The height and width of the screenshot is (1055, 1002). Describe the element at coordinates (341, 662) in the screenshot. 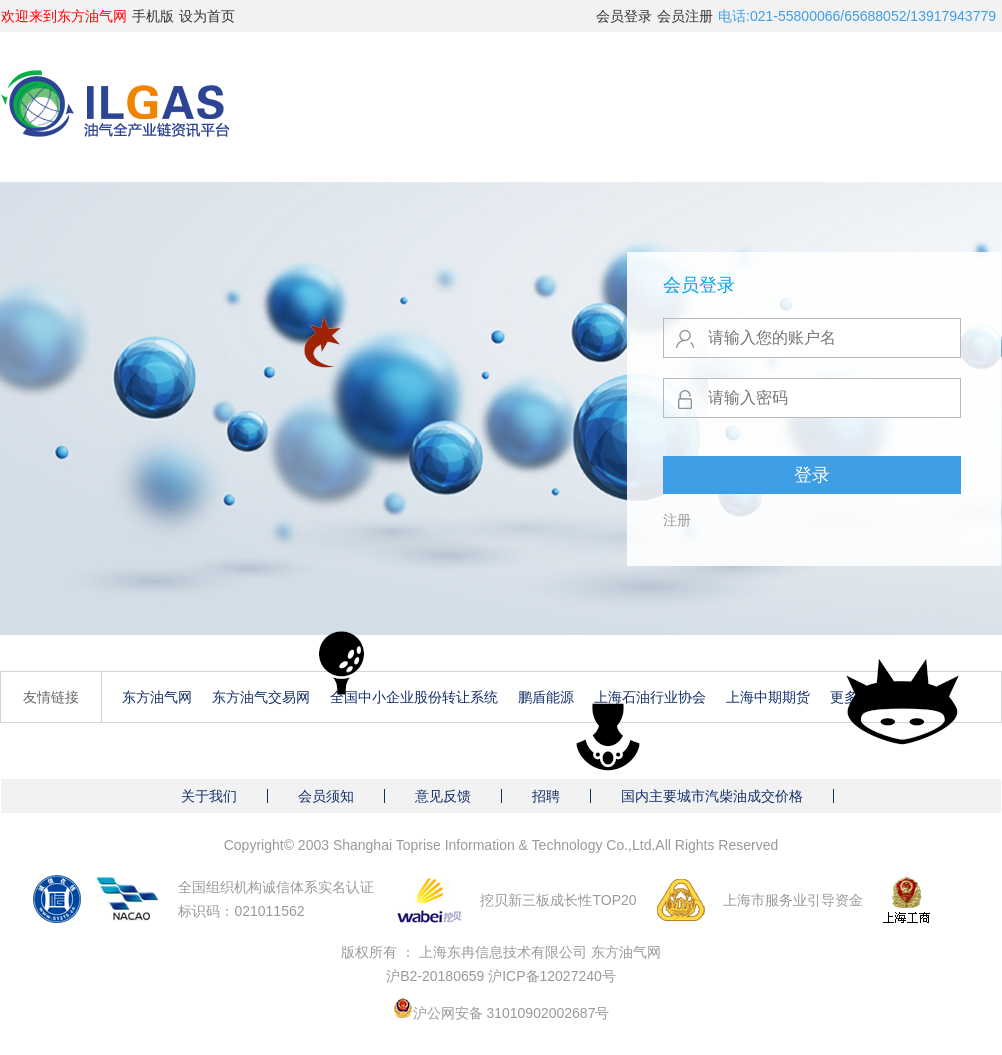

I see `access golf game or mini-golf feature` at that location.